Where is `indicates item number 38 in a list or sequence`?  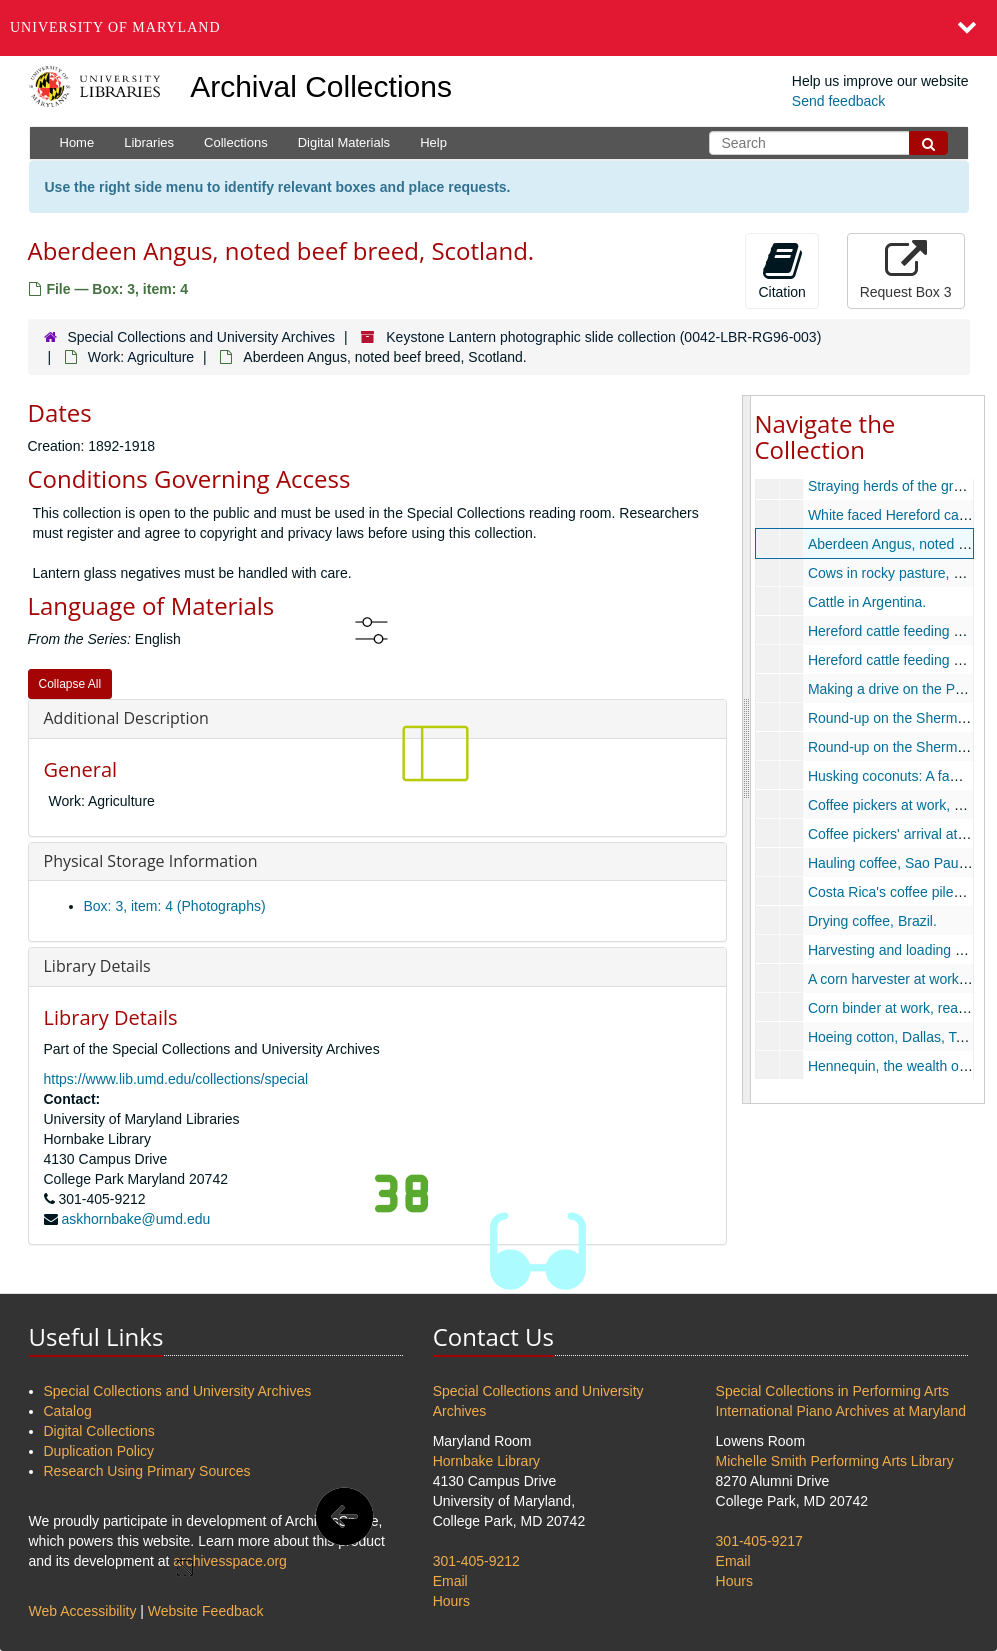
indicates item number 38 in a list or sequence is located at coordinates (401, 1193).